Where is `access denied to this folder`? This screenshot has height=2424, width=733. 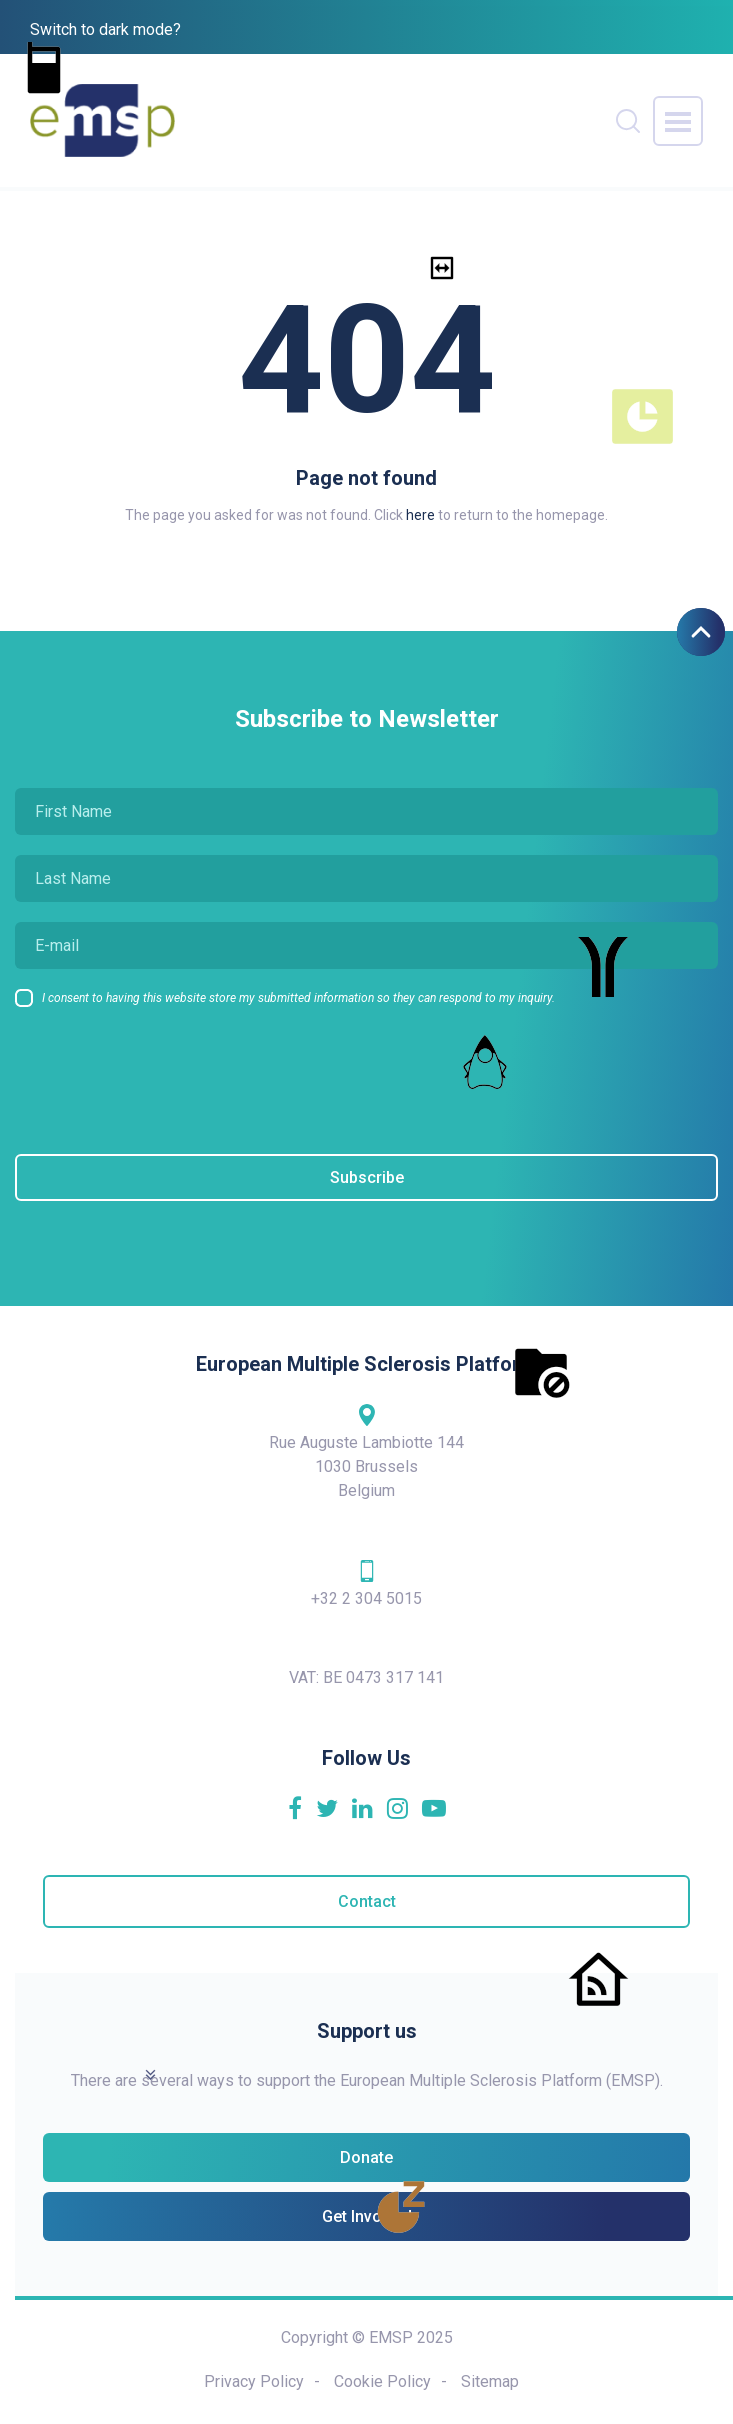
access denied to this folder is located at coordinates (541, 1372).